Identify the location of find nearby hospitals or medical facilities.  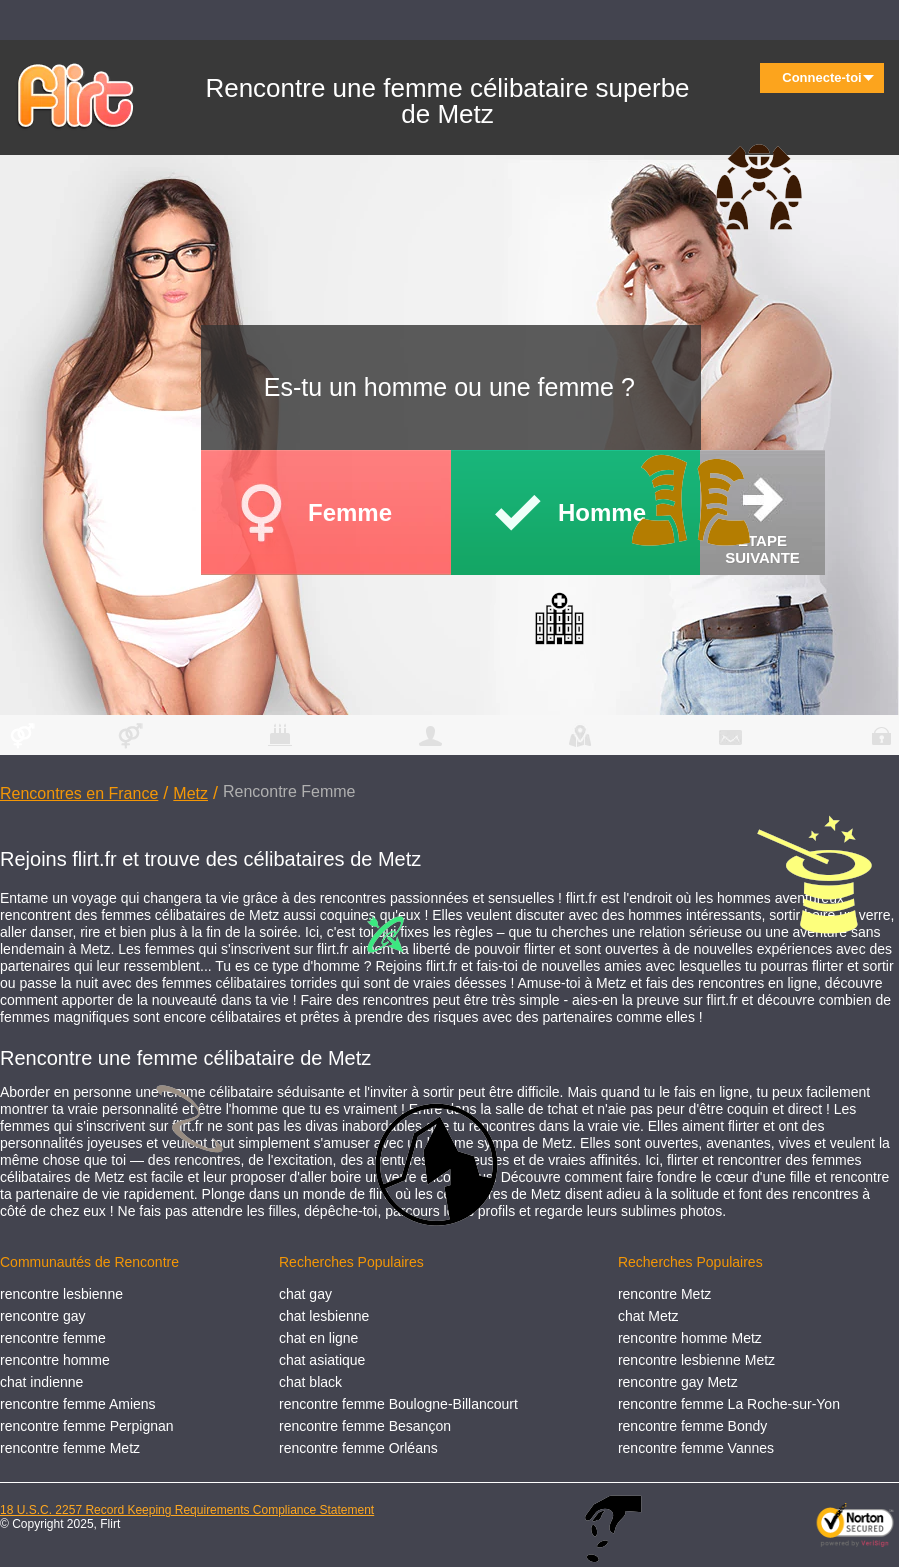
(559, 618).